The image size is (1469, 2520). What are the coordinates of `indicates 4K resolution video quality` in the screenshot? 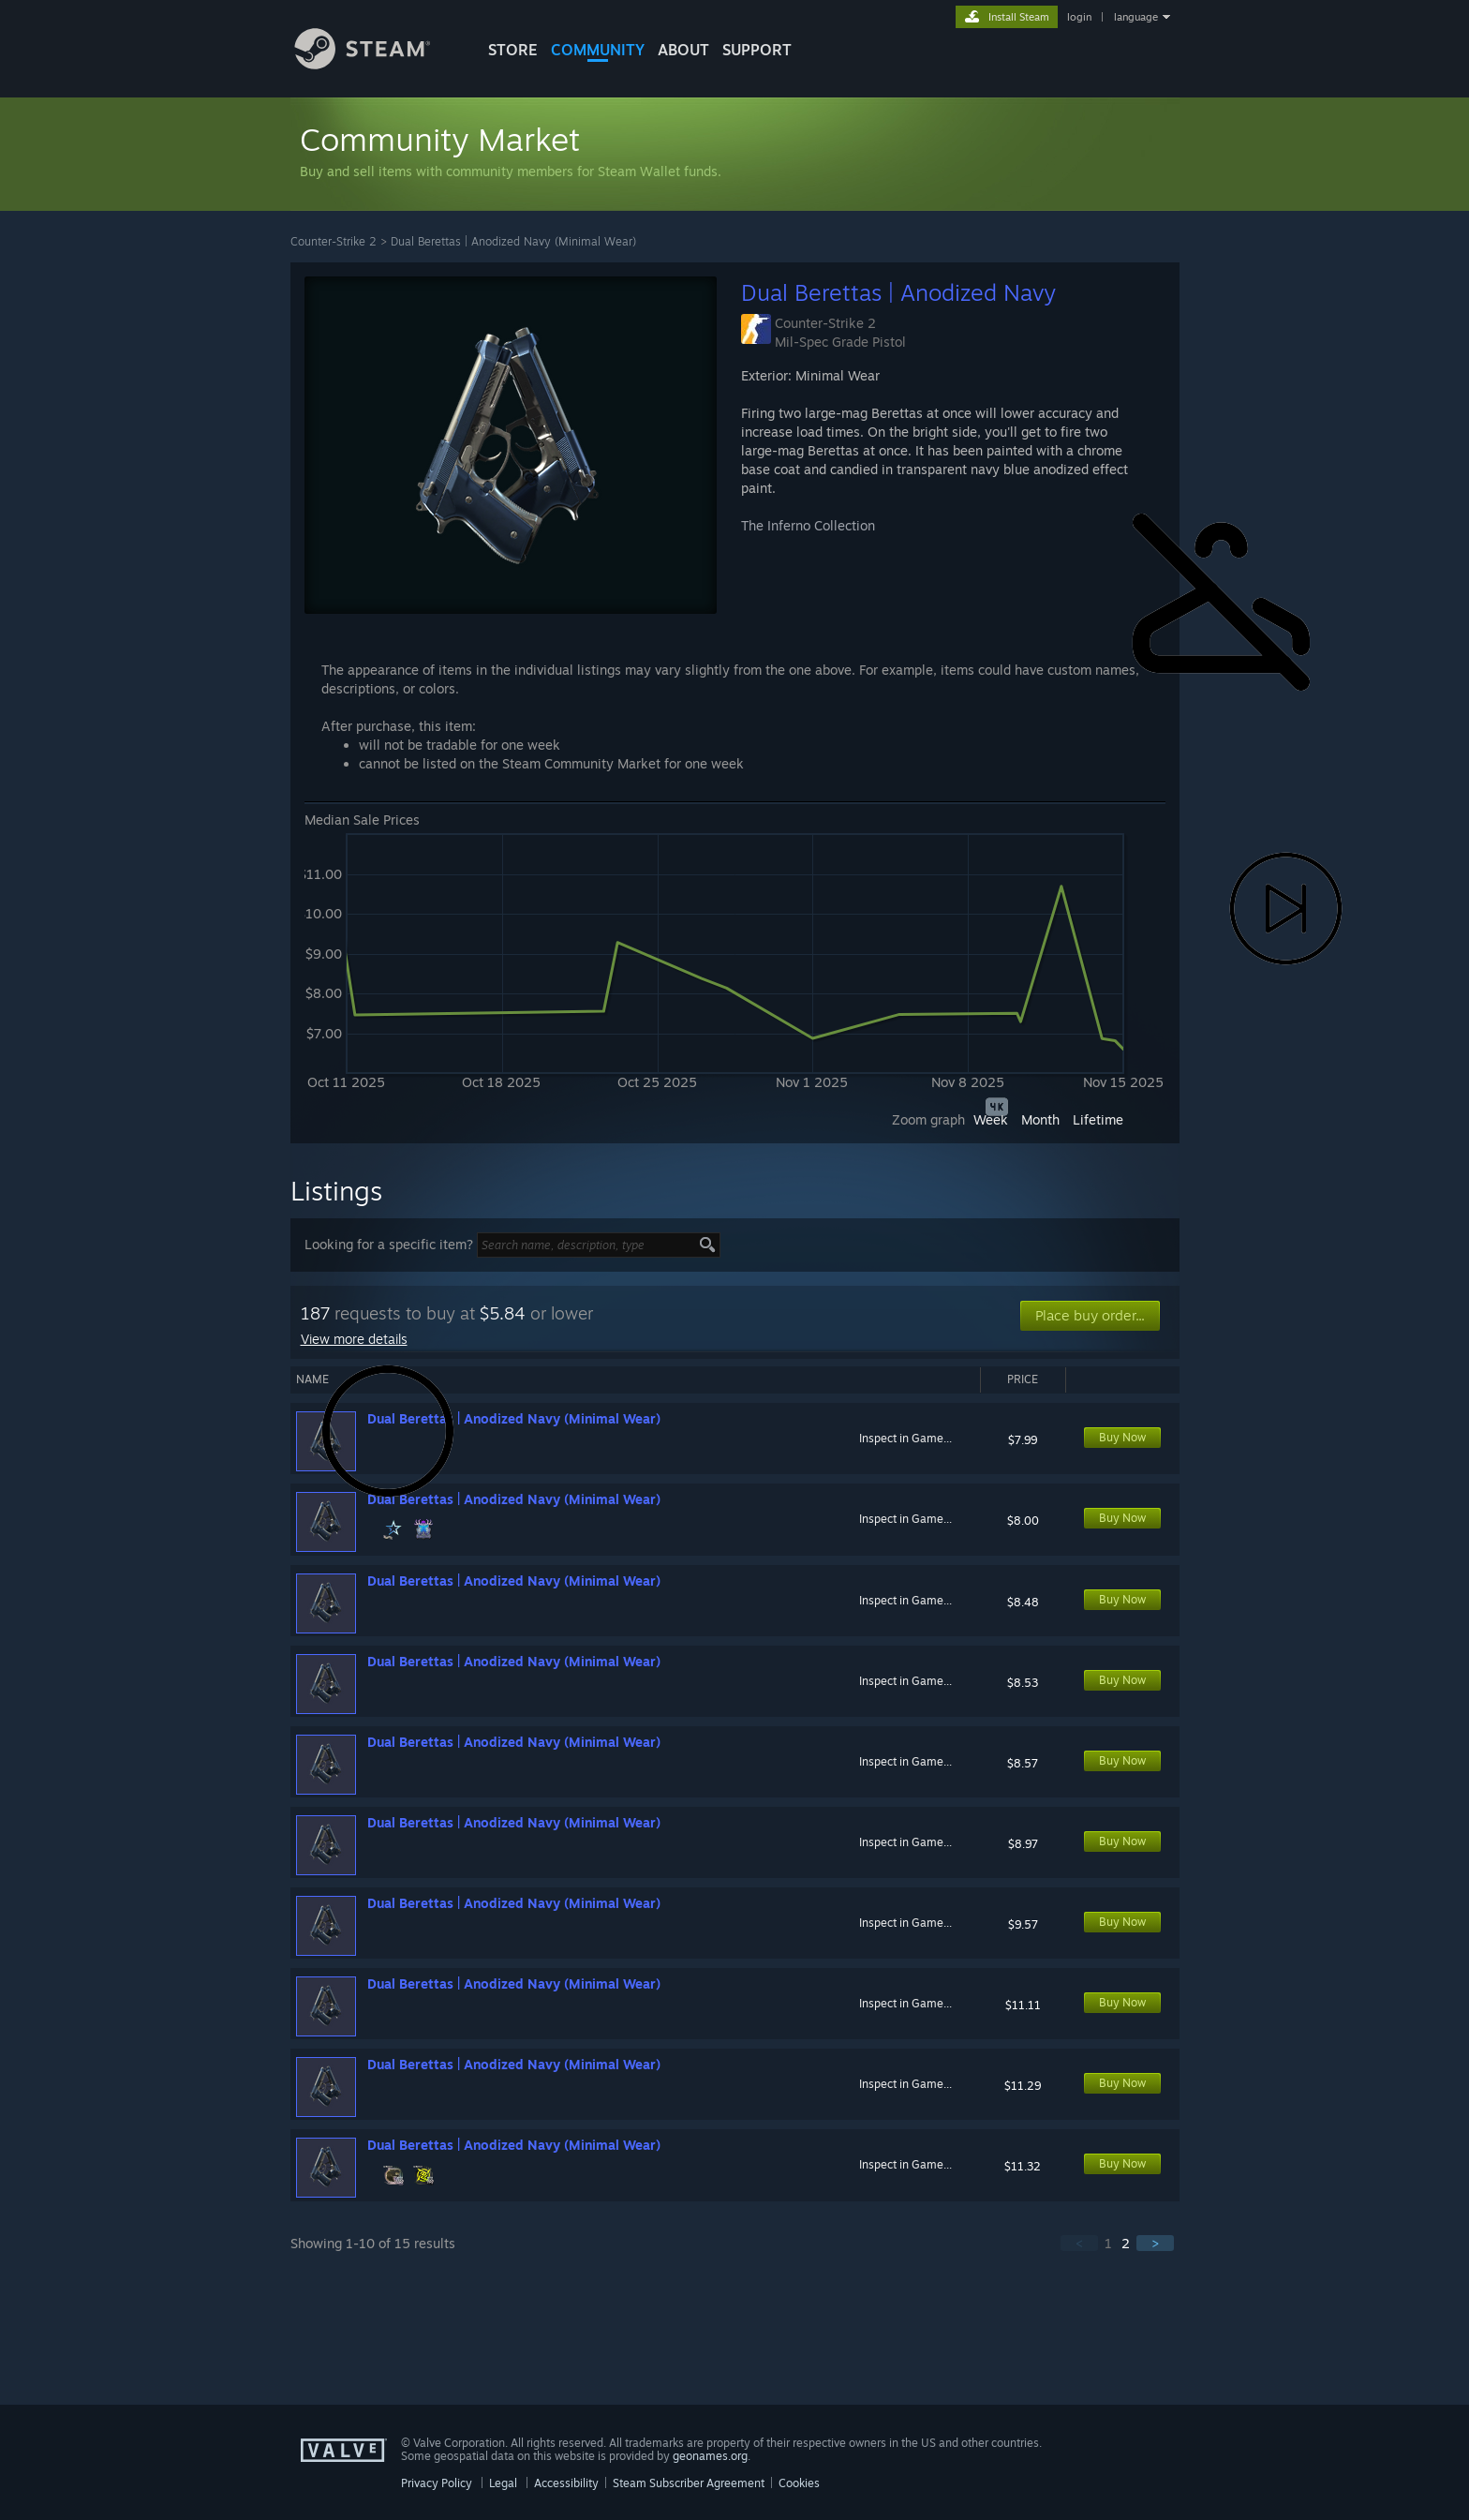 It's located at (997, 1107).